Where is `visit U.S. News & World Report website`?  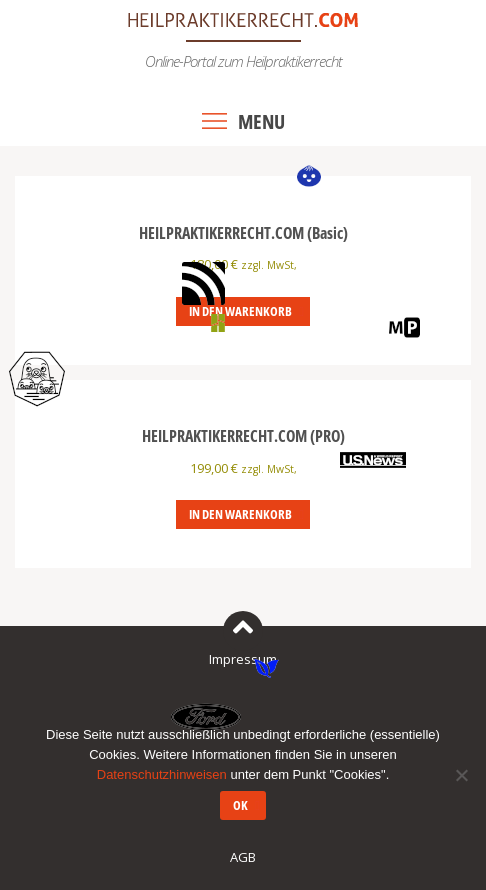 visit U.S. News & World Report website is located at coordinates (373, 460).